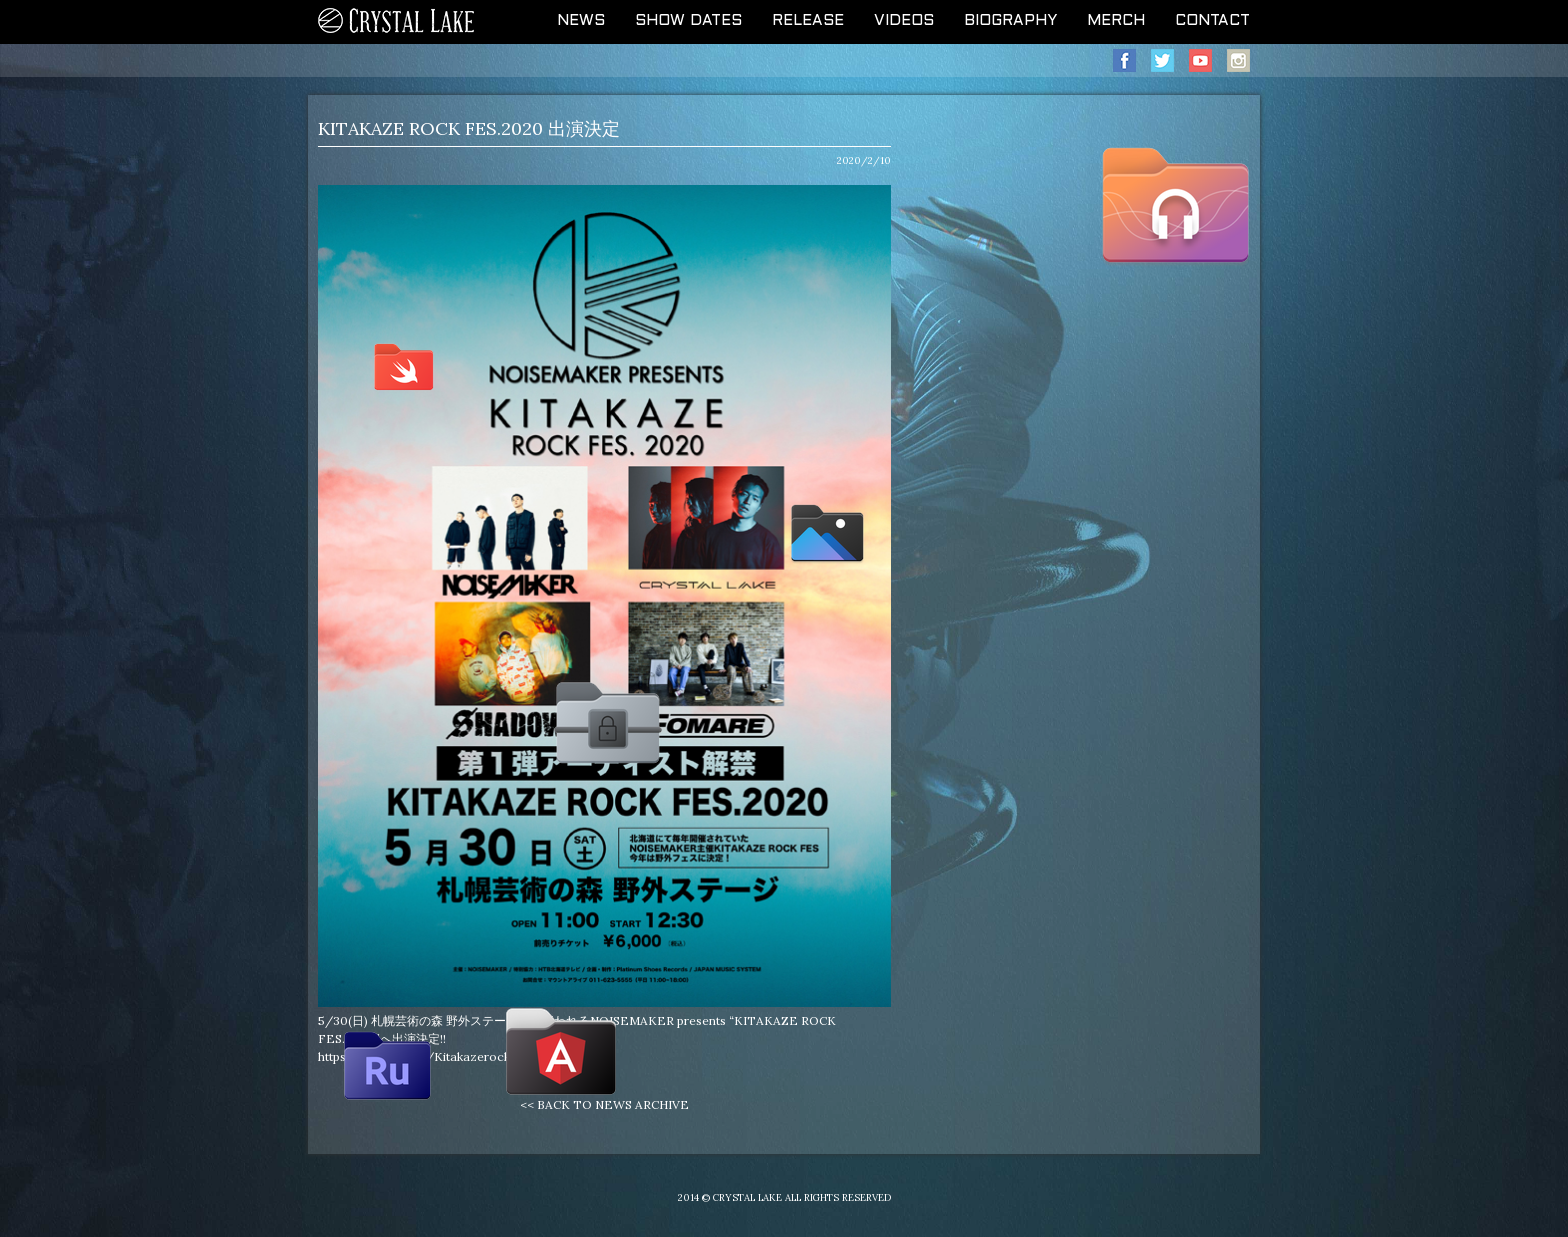 The image size is (1568, 1237). What do you see at coordinates (1175, 209) in the screenshot?
I see `open audacity project files folder` at bounding box center [1175, 209].